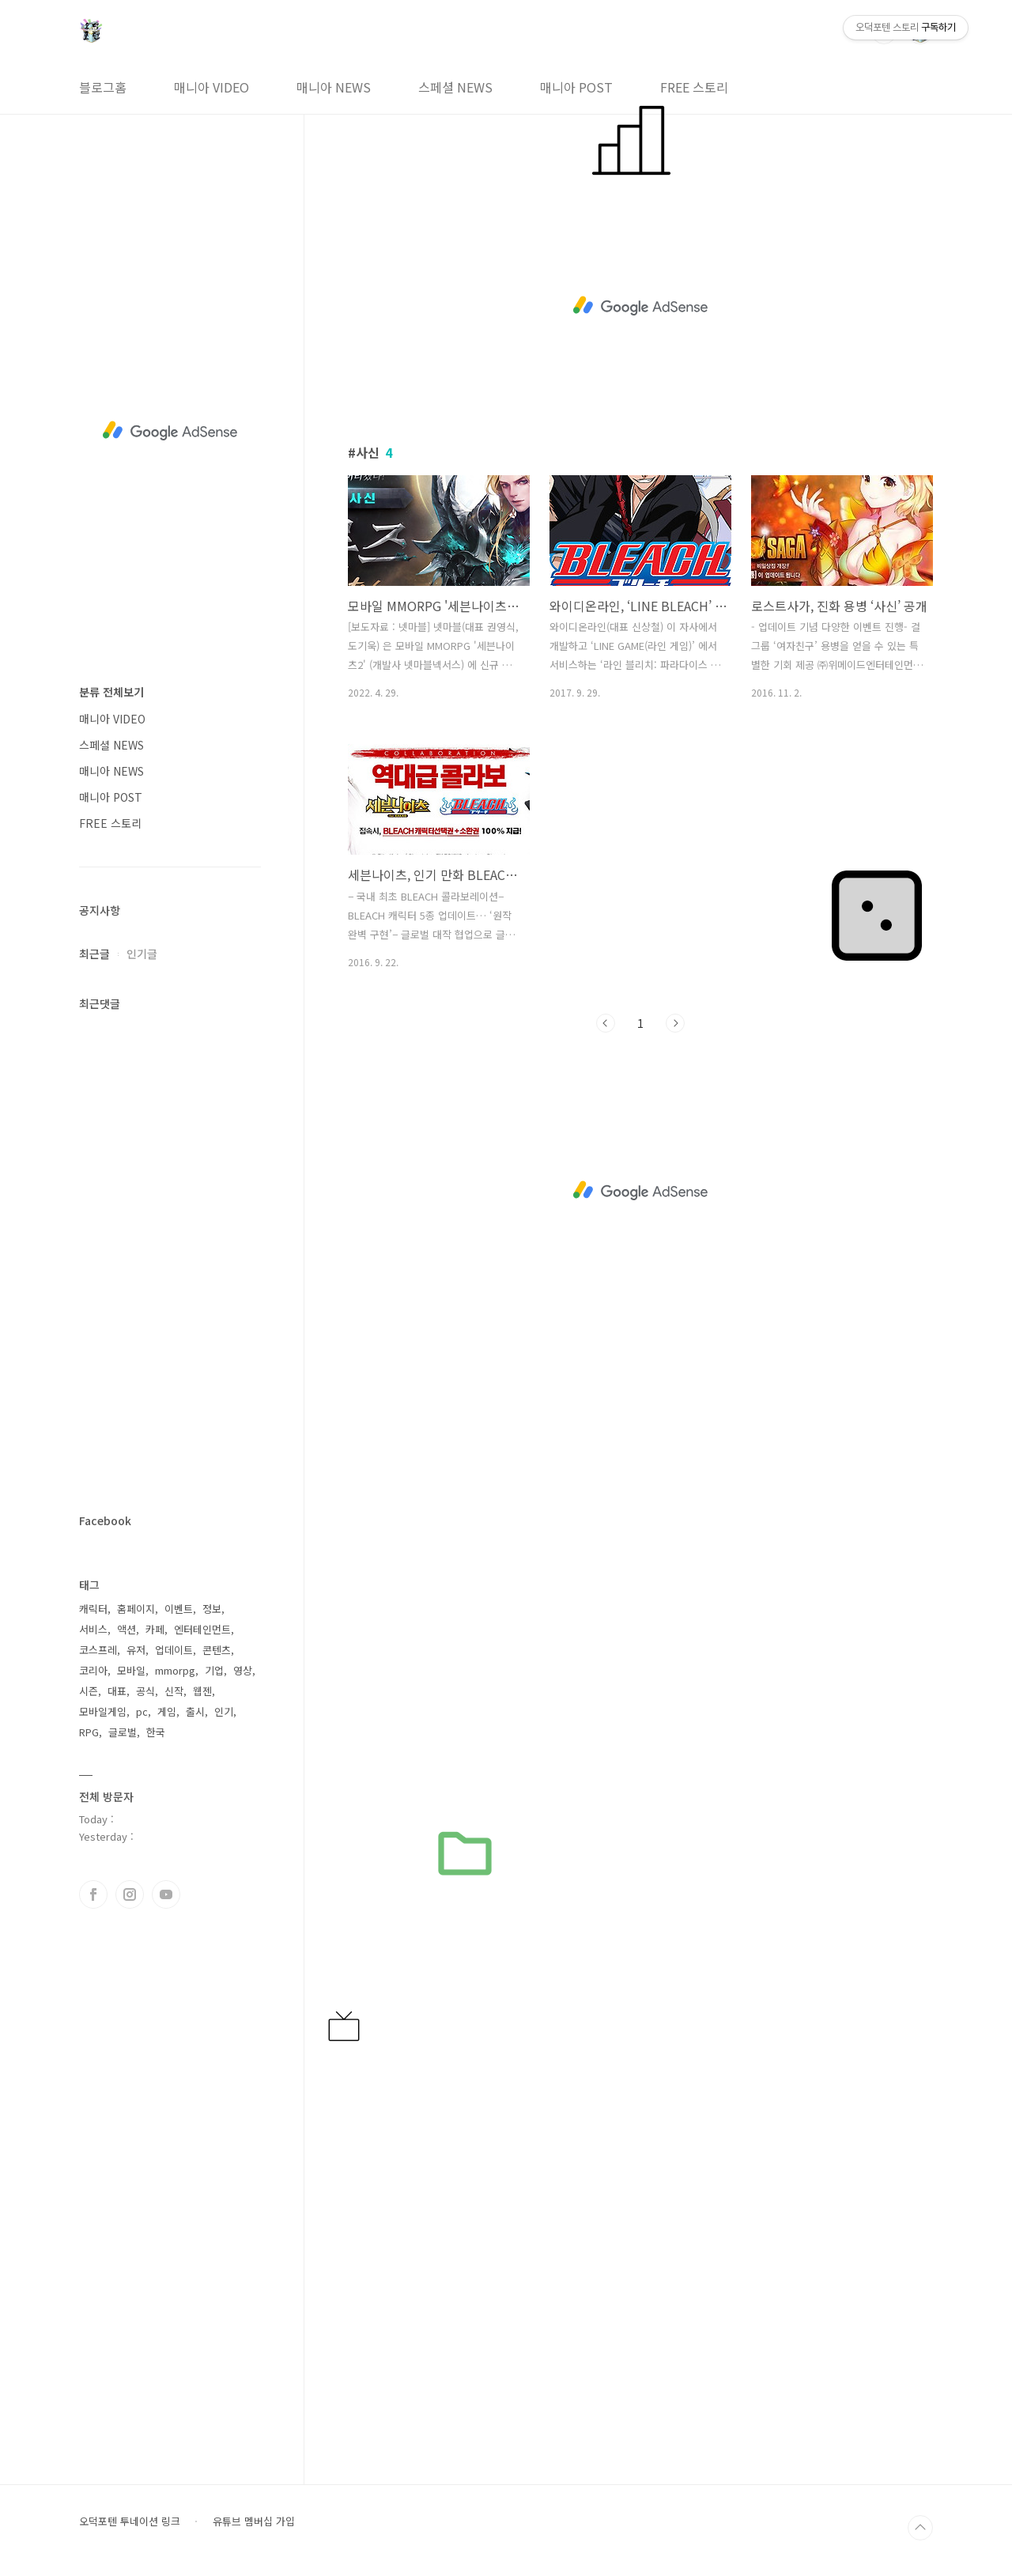 This screenshot has height=2576, width=1012. What do you see at coordinates (631, 142) in the screenshot?
I see `view analytics or statistics` at bounding box center [631, 142].